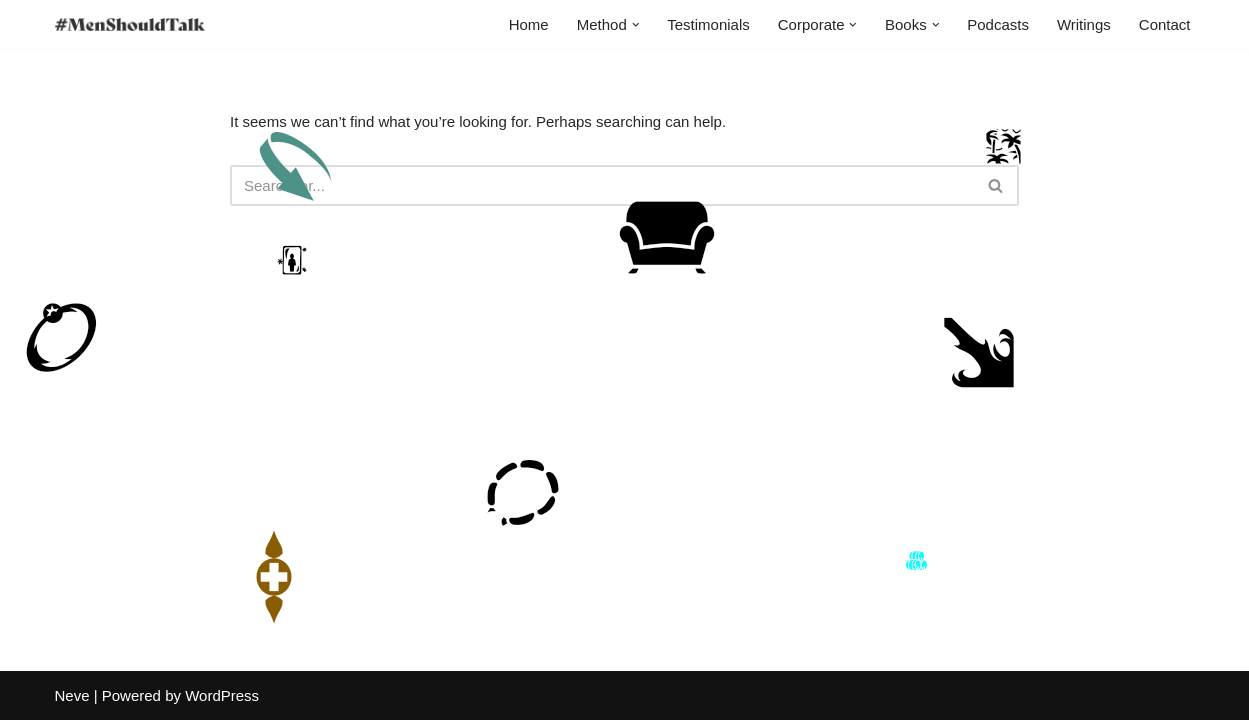 The image size is (1249, 720). I want to click on indicates loading or processing in progress, so click(523, 493).